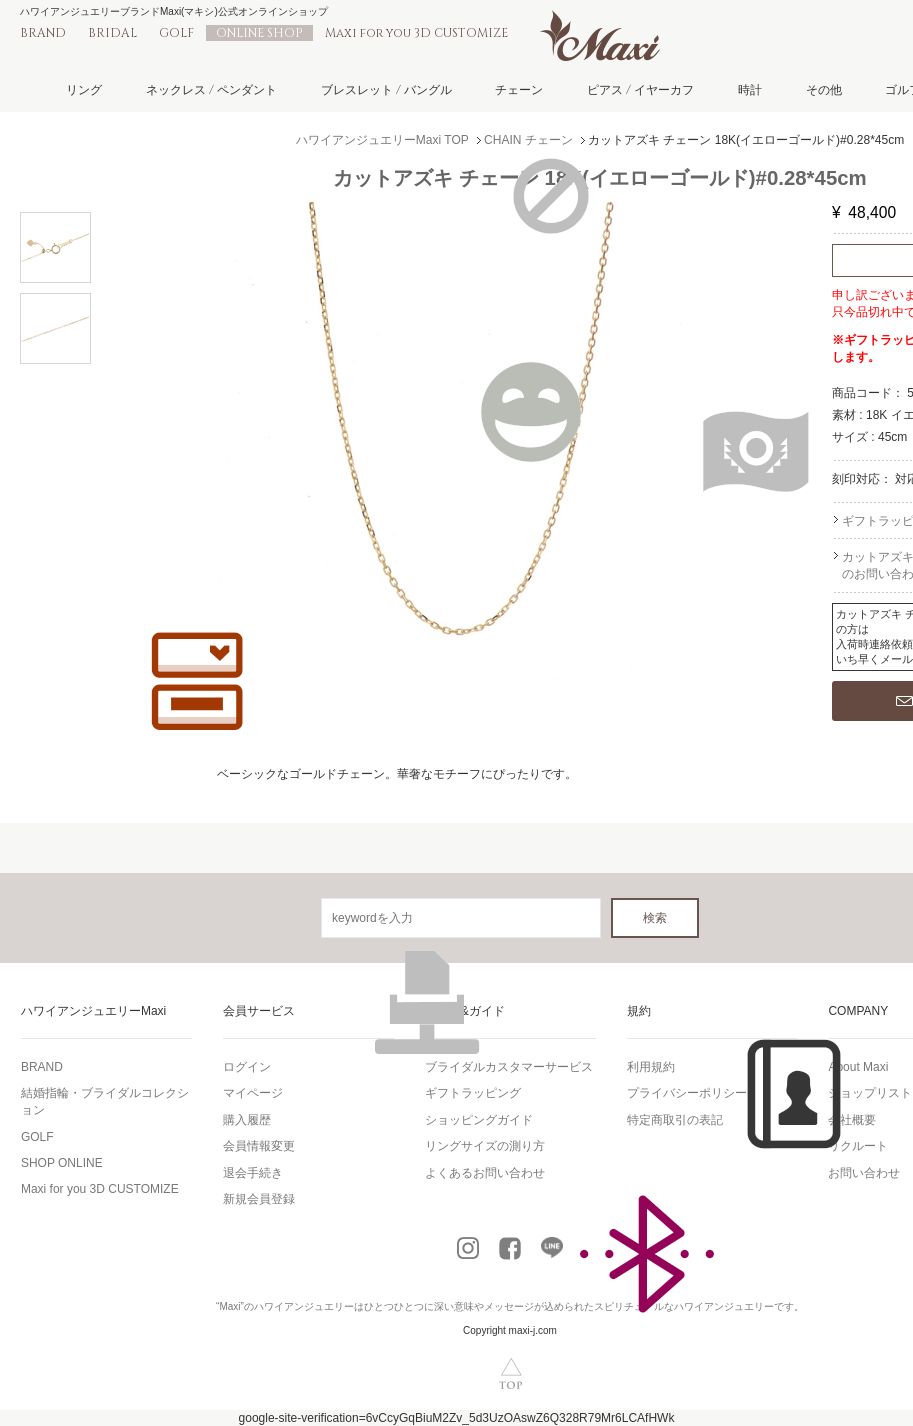 The width and height of the screenshot is (913, 1426). What do you see at coordinates (531, 412) in the screenshot?
I see `react to a message with laughter` at bounding box center [531, 412].